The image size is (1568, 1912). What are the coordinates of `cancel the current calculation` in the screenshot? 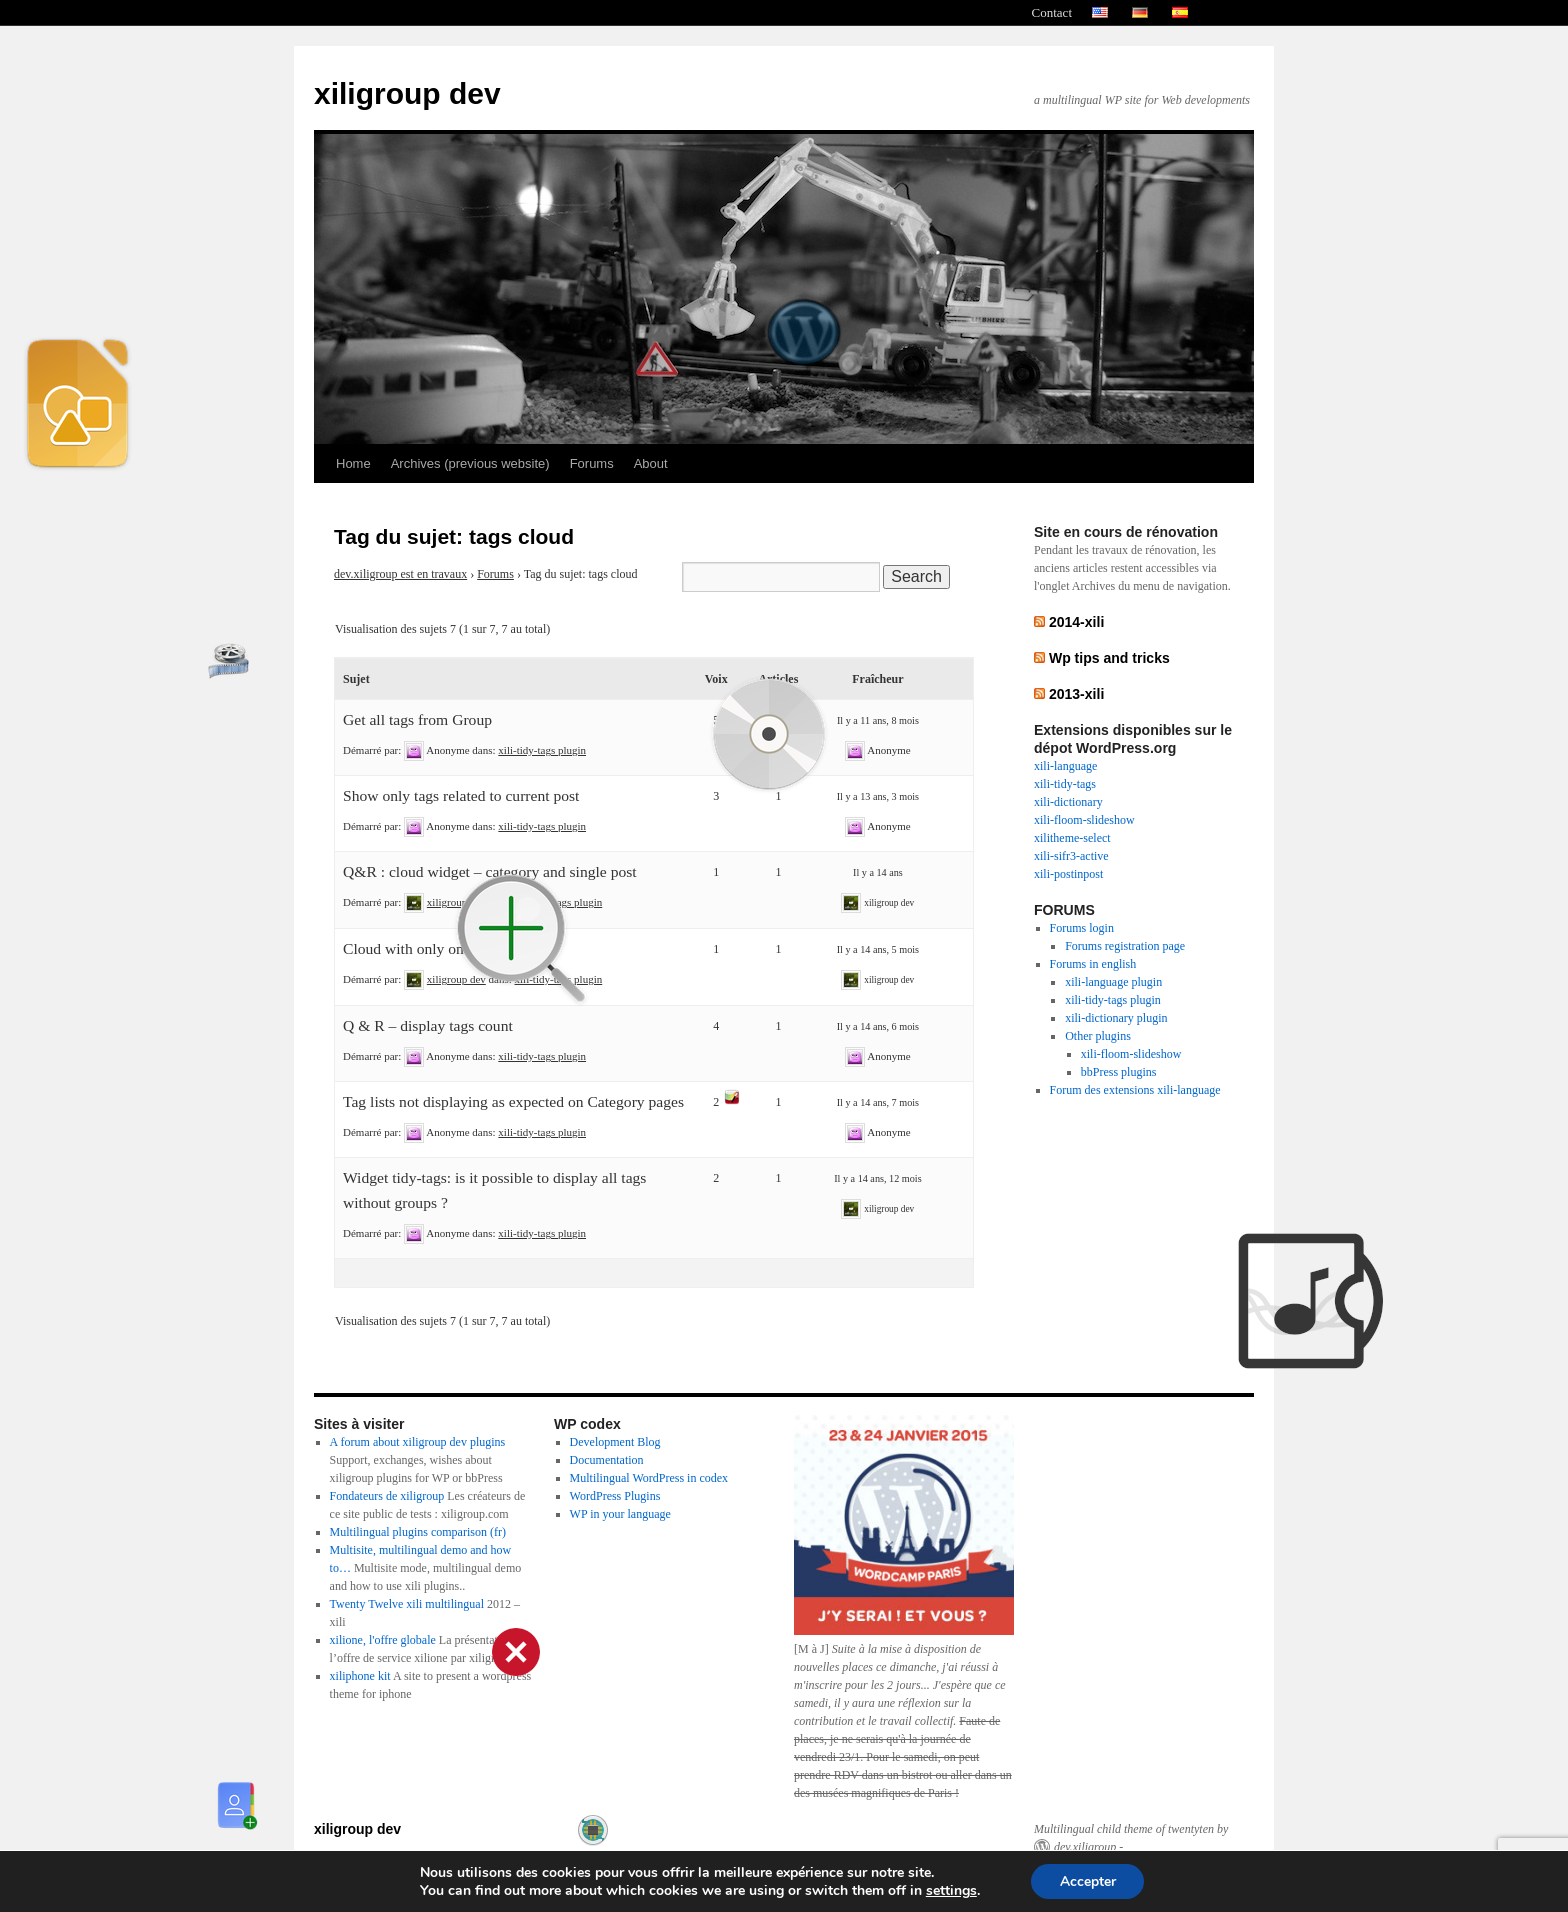 It's located at (516, 1652).